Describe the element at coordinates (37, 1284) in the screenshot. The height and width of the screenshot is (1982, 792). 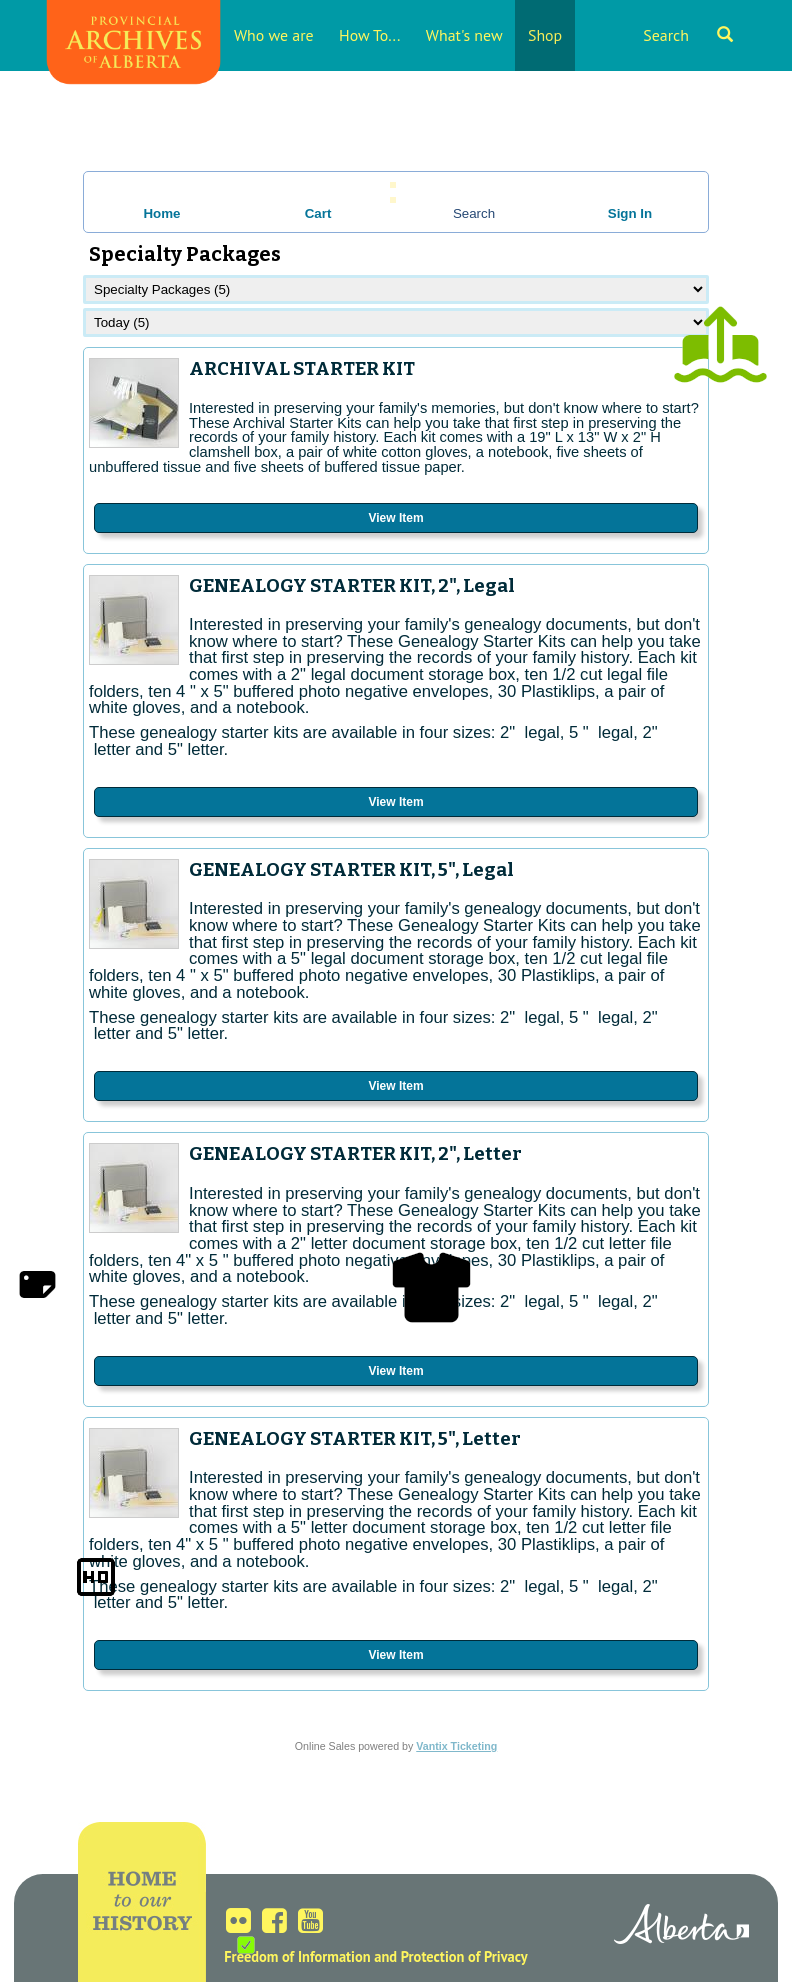
I see `indicates tarp or cover item` at that location.